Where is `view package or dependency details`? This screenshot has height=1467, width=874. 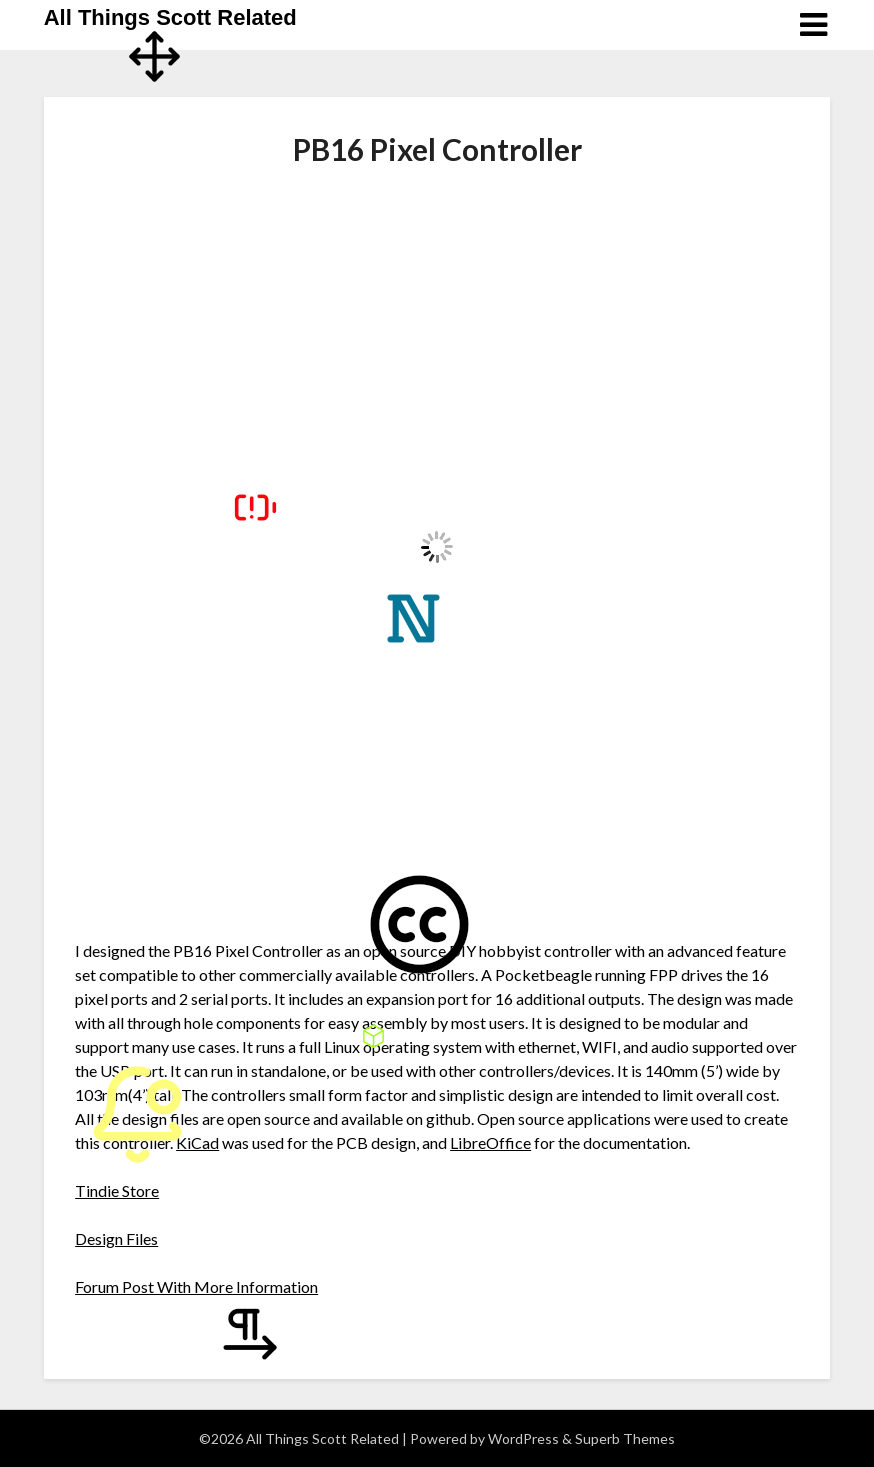
view package or dependency details is located at coordinates (373, 1036).